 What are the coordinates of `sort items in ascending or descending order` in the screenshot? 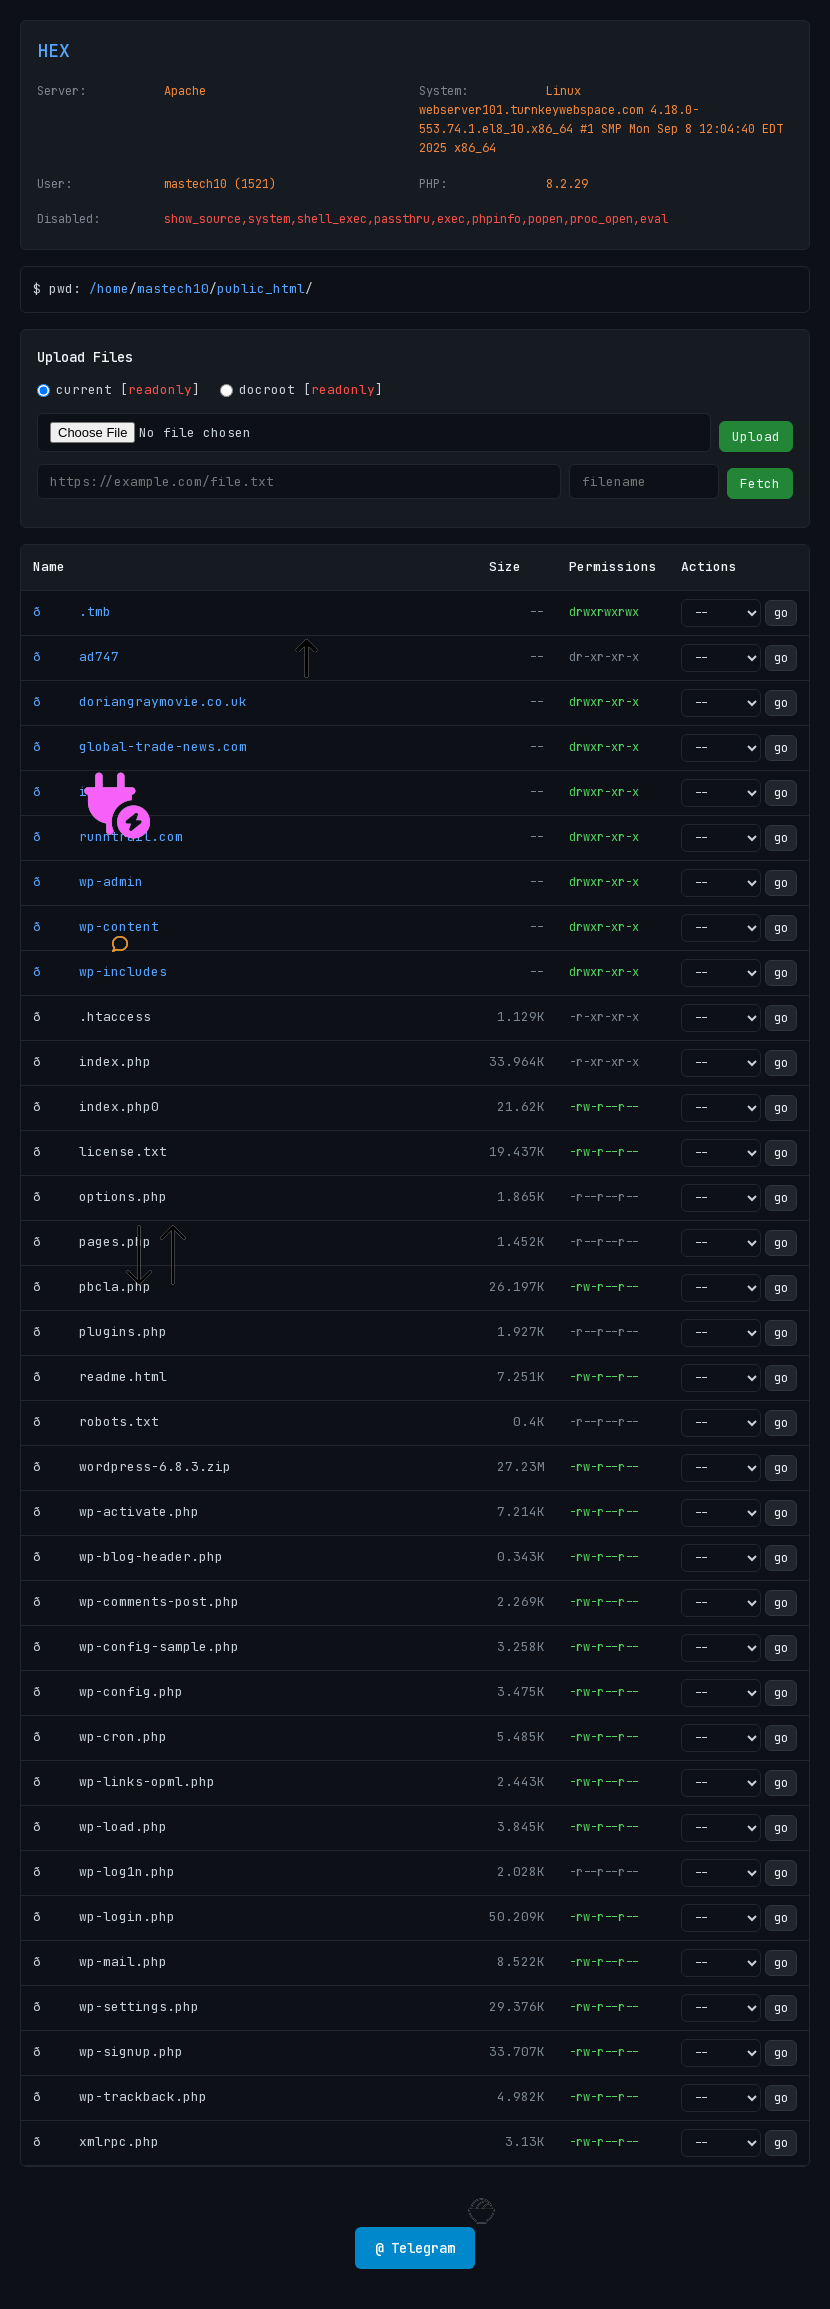 It's located at (156, 1255).